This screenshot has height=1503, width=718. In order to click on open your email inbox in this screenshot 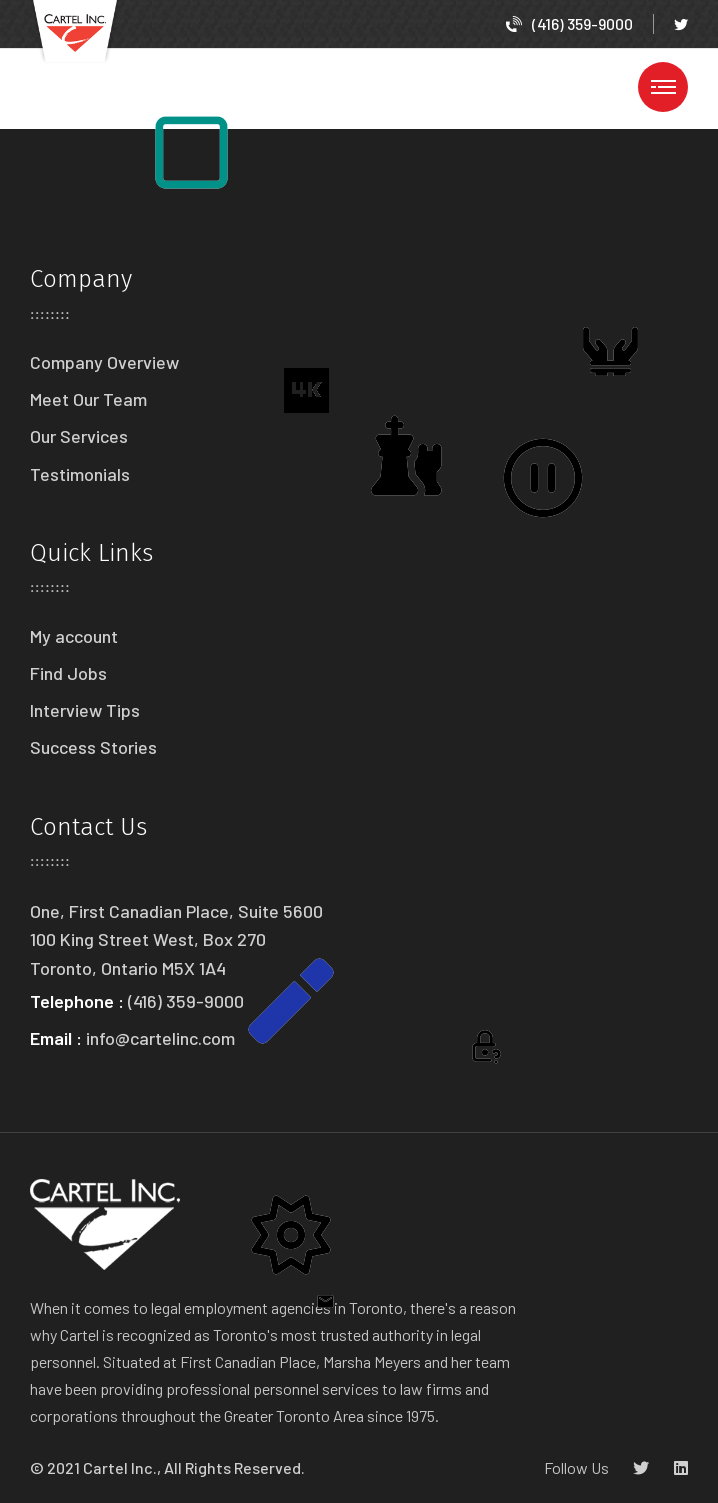, I will do `click(325, 1301)`.